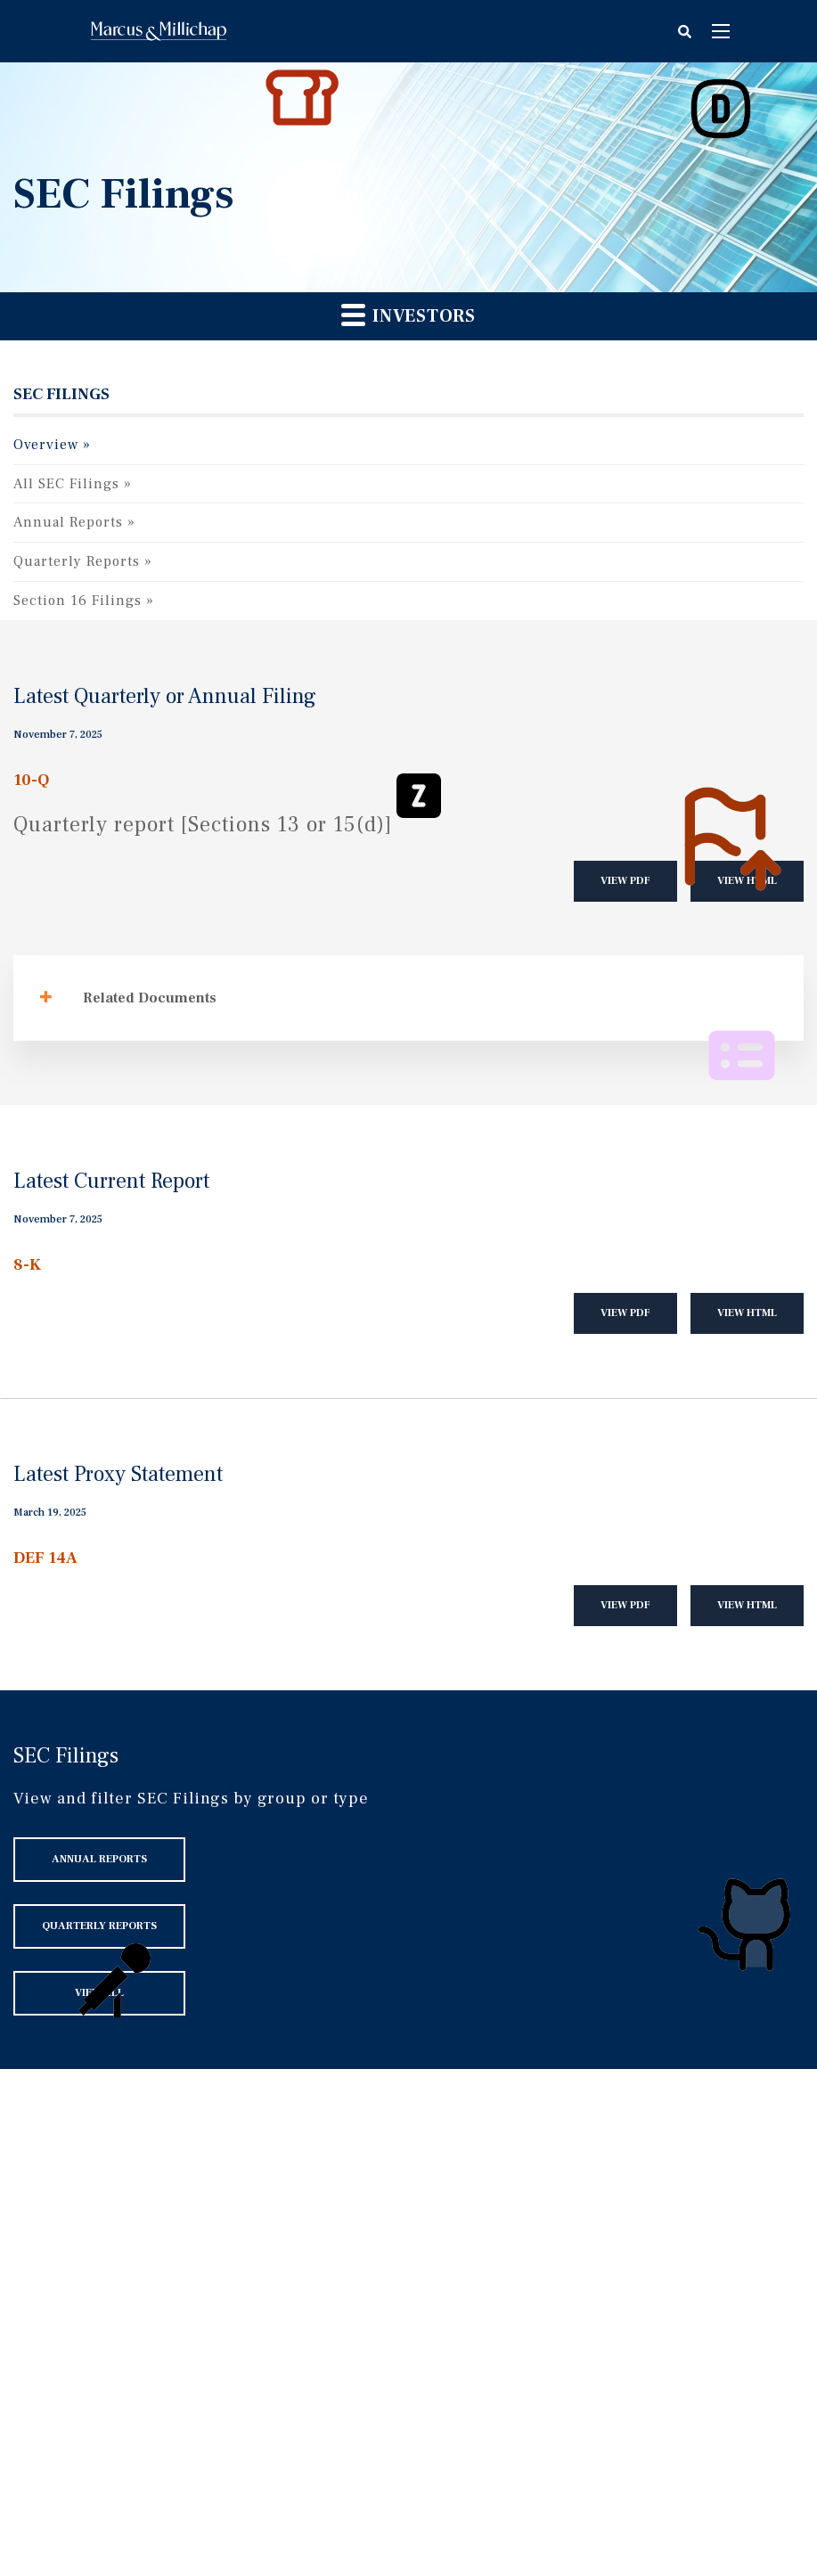 The image size is (817, 2576). What do you see at coordinates (721, 109) in the screenshot?
I see `indicates a "D" rating or grade` at bounding box center [721, 109].